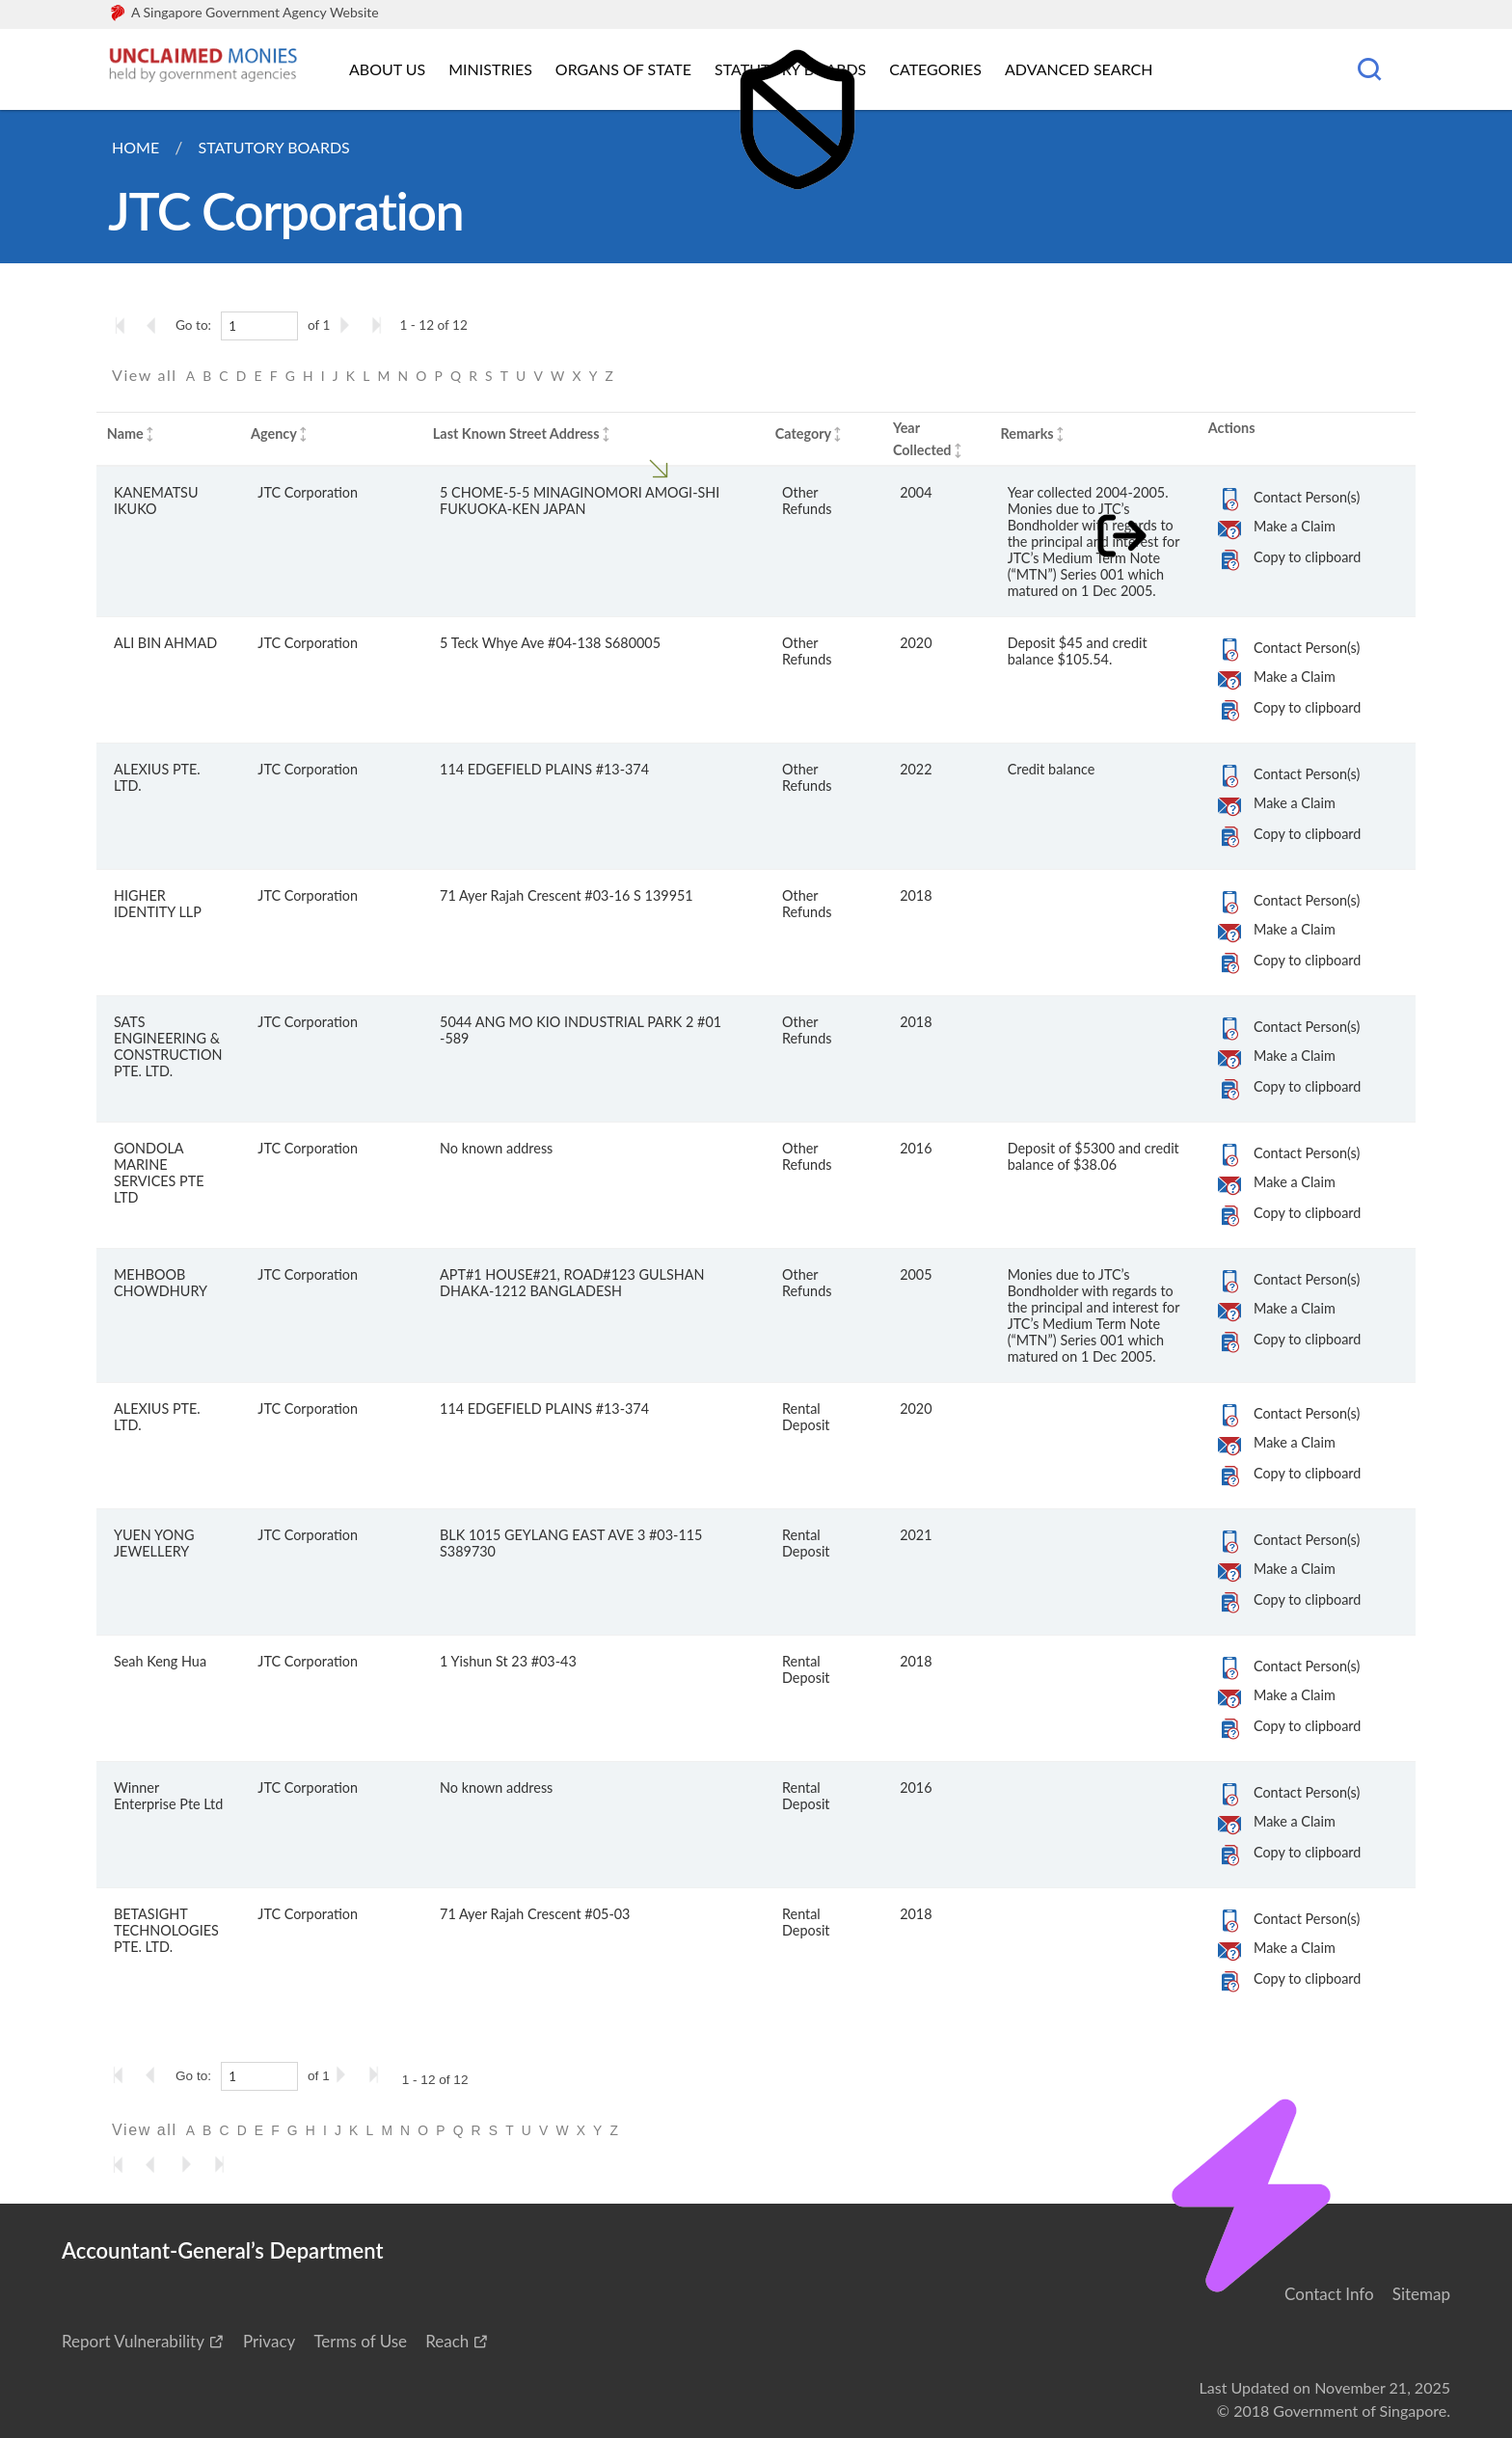  I want to click on navigate to the next item diagonally, so click(659, 469).